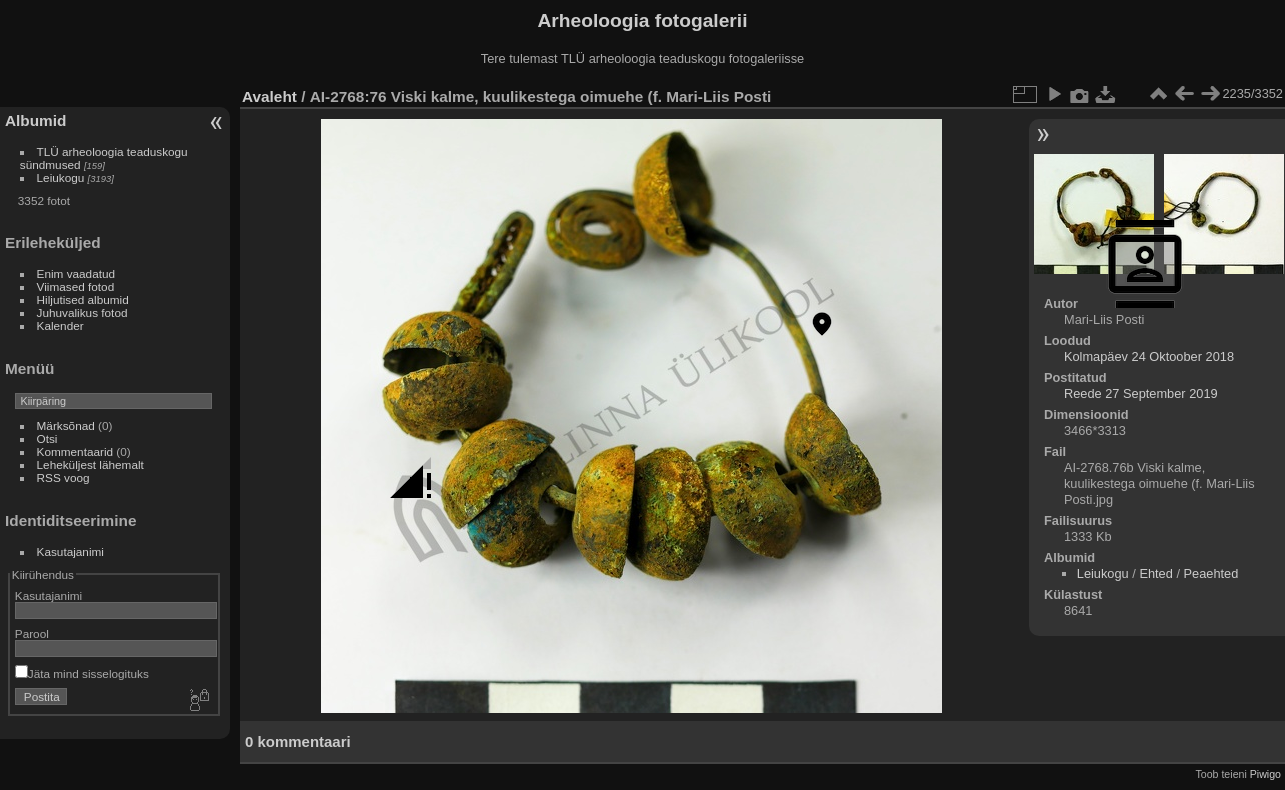 This screenshot has width=1285, height=790. What do you see at coordinates (822, 324) in the screenshot?
I see `view location on map` at bounding box center [822, 324].